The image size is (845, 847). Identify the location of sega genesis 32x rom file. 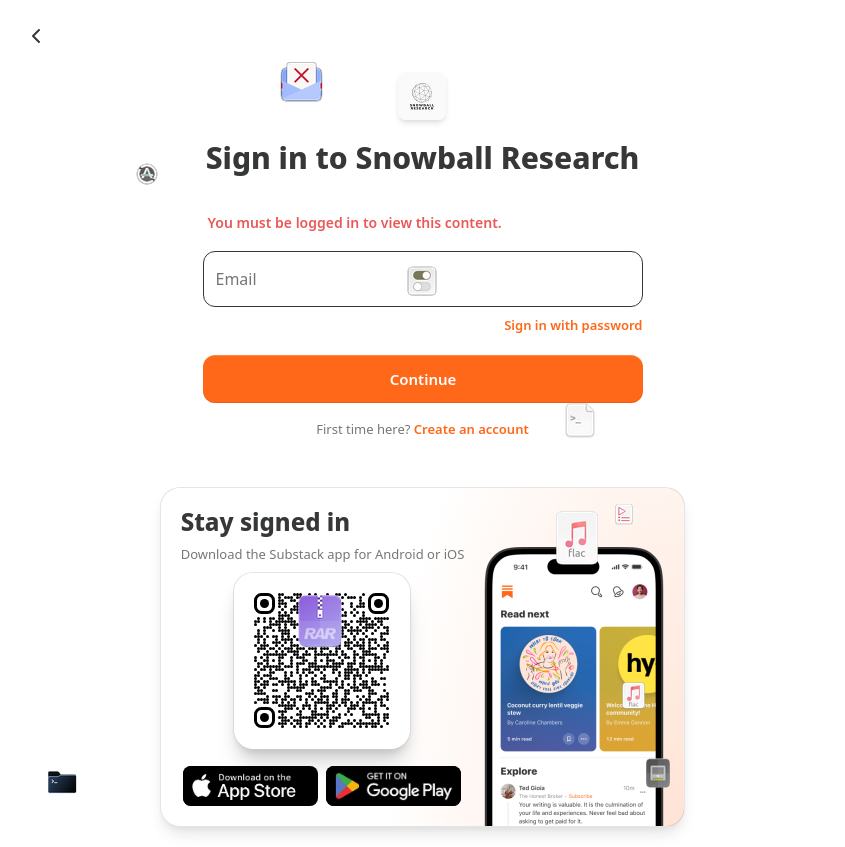
(658, 773).